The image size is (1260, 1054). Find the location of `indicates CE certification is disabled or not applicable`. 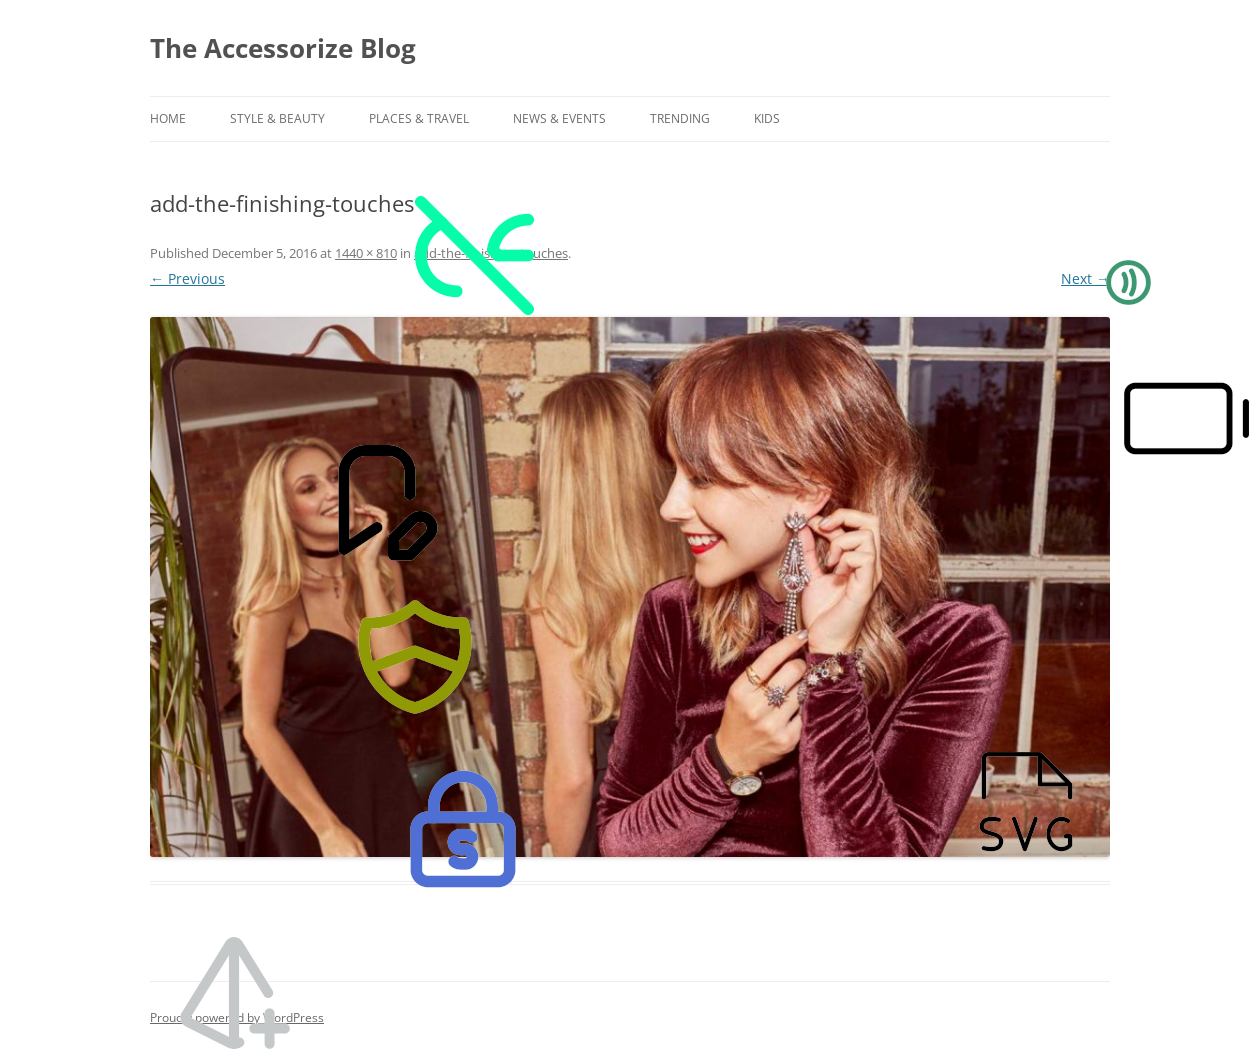

indicates CE certification is disabled or not applicable is located at coordinates (474, 255).